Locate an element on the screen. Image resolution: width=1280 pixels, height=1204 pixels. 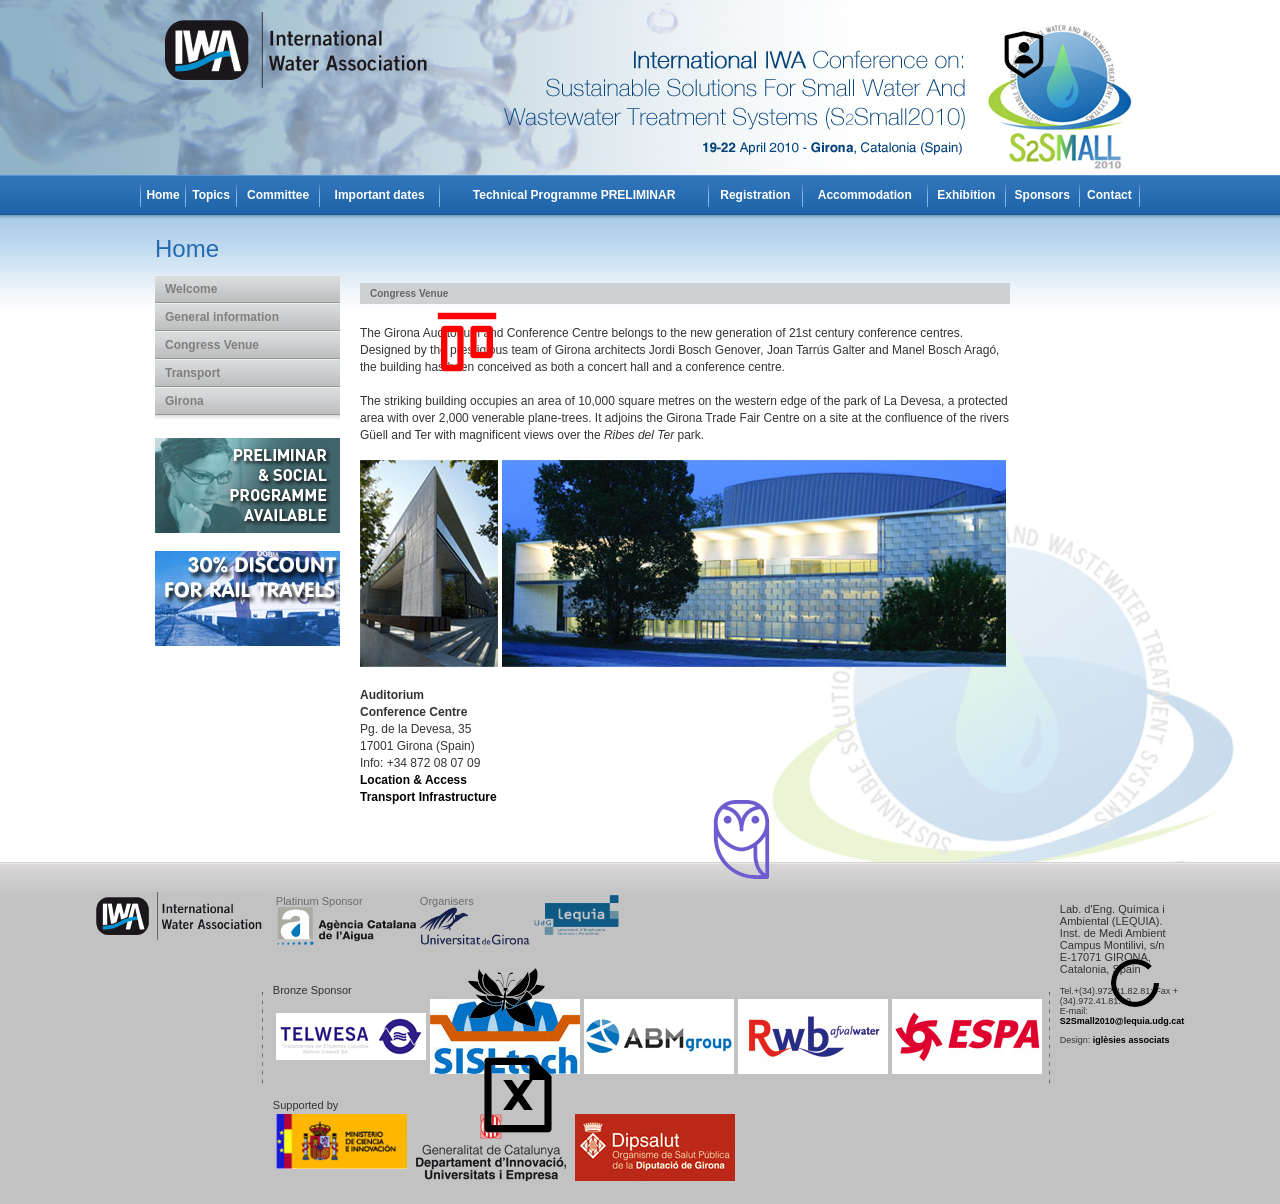
access user privacy and security settings is located at coordinates (1024, 55).